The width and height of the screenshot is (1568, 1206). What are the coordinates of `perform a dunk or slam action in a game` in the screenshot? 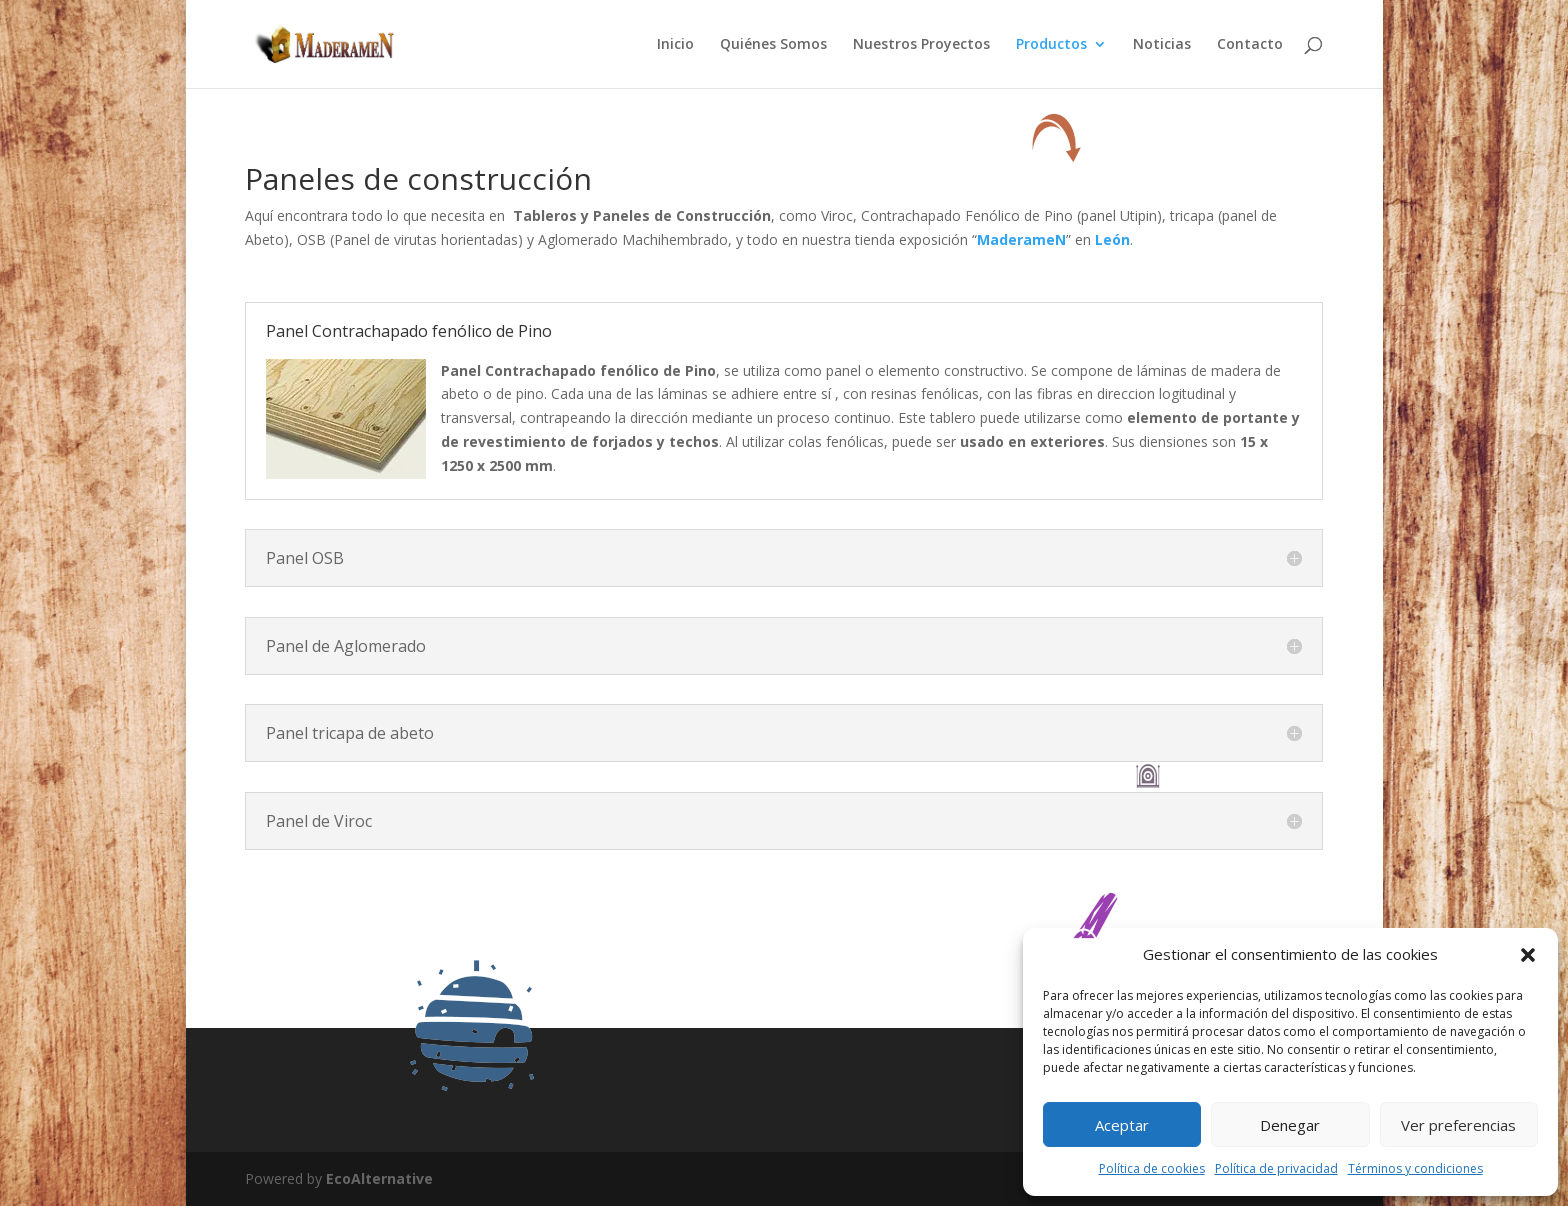 It's located at (1056, 138).